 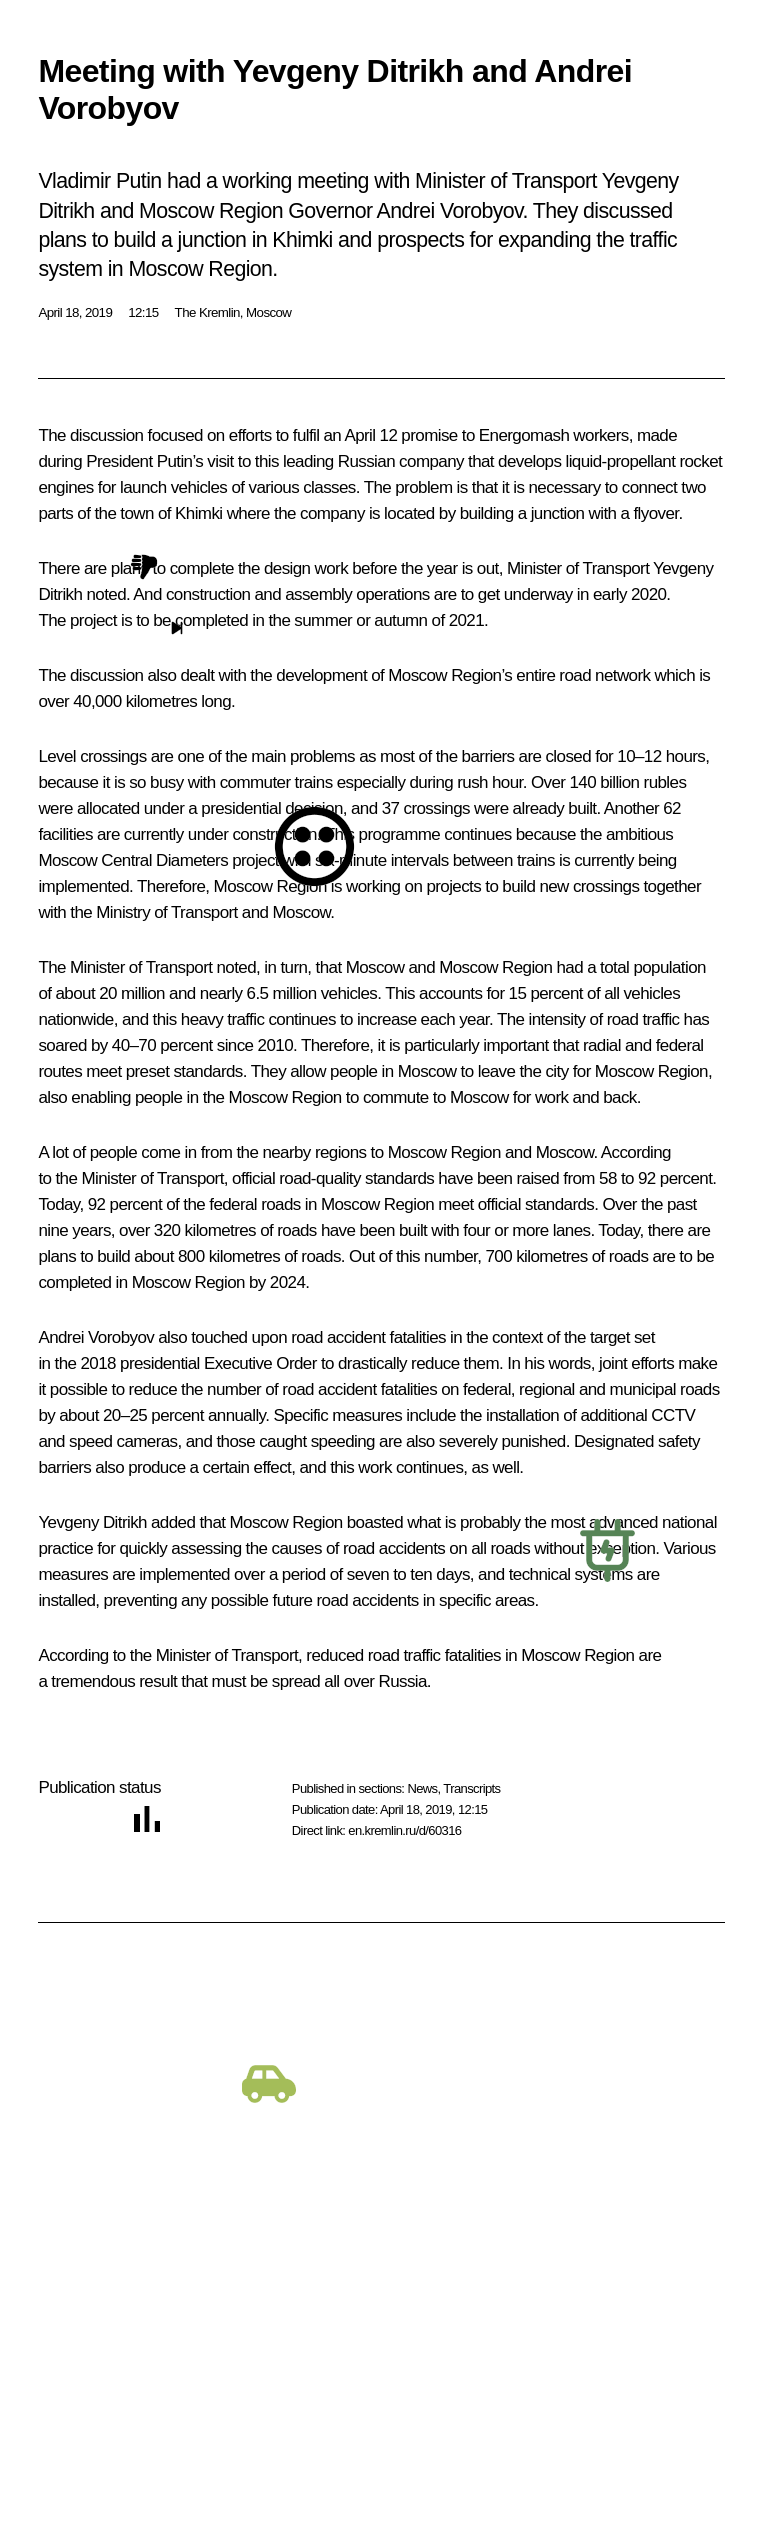 What do you see at coordinates (144, 567) in the screenshot?
I see `dislike or downvote content` at bounding box center [144, 567].